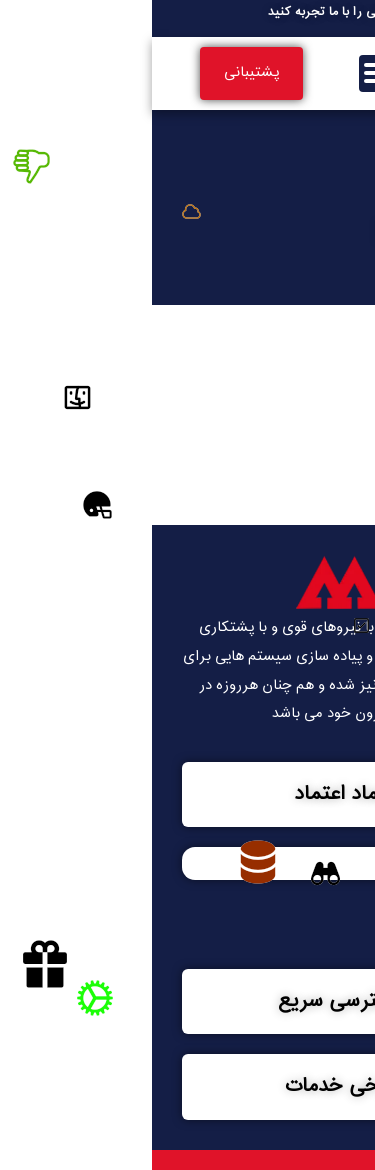 This screenshot has height=1170, width=375. What do you see at coordinates (97, 505) in the screenshot?
I see `access football or sports content` at bounding box center [97, 505].